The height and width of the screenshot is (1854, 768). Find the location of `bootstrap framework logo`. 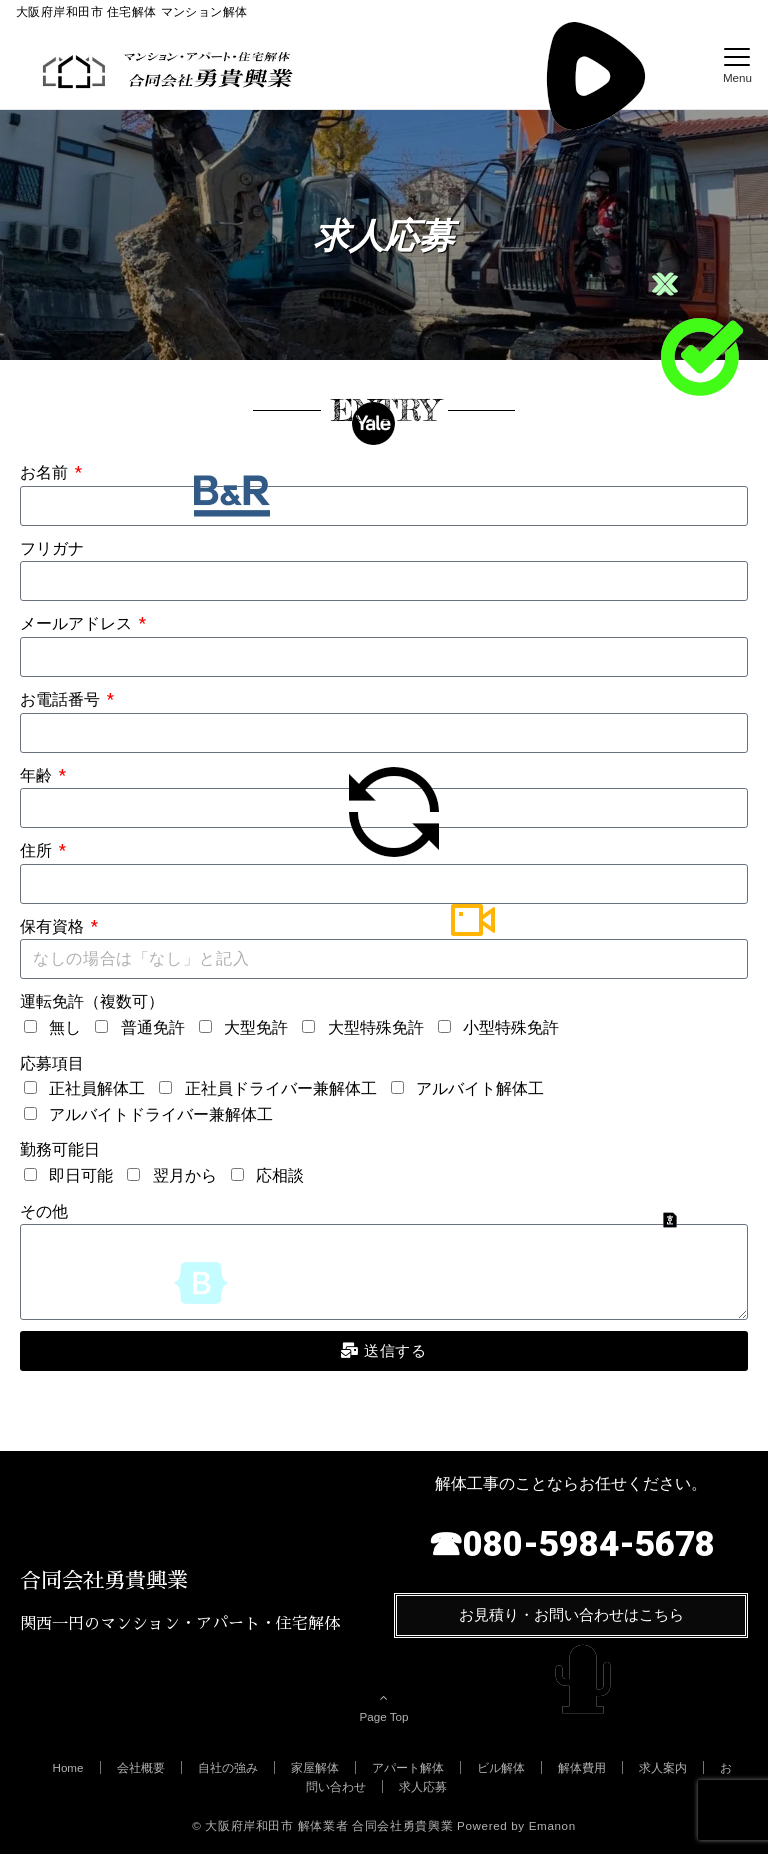

bootstrap framework logo is located at coordinates (201, 1283).